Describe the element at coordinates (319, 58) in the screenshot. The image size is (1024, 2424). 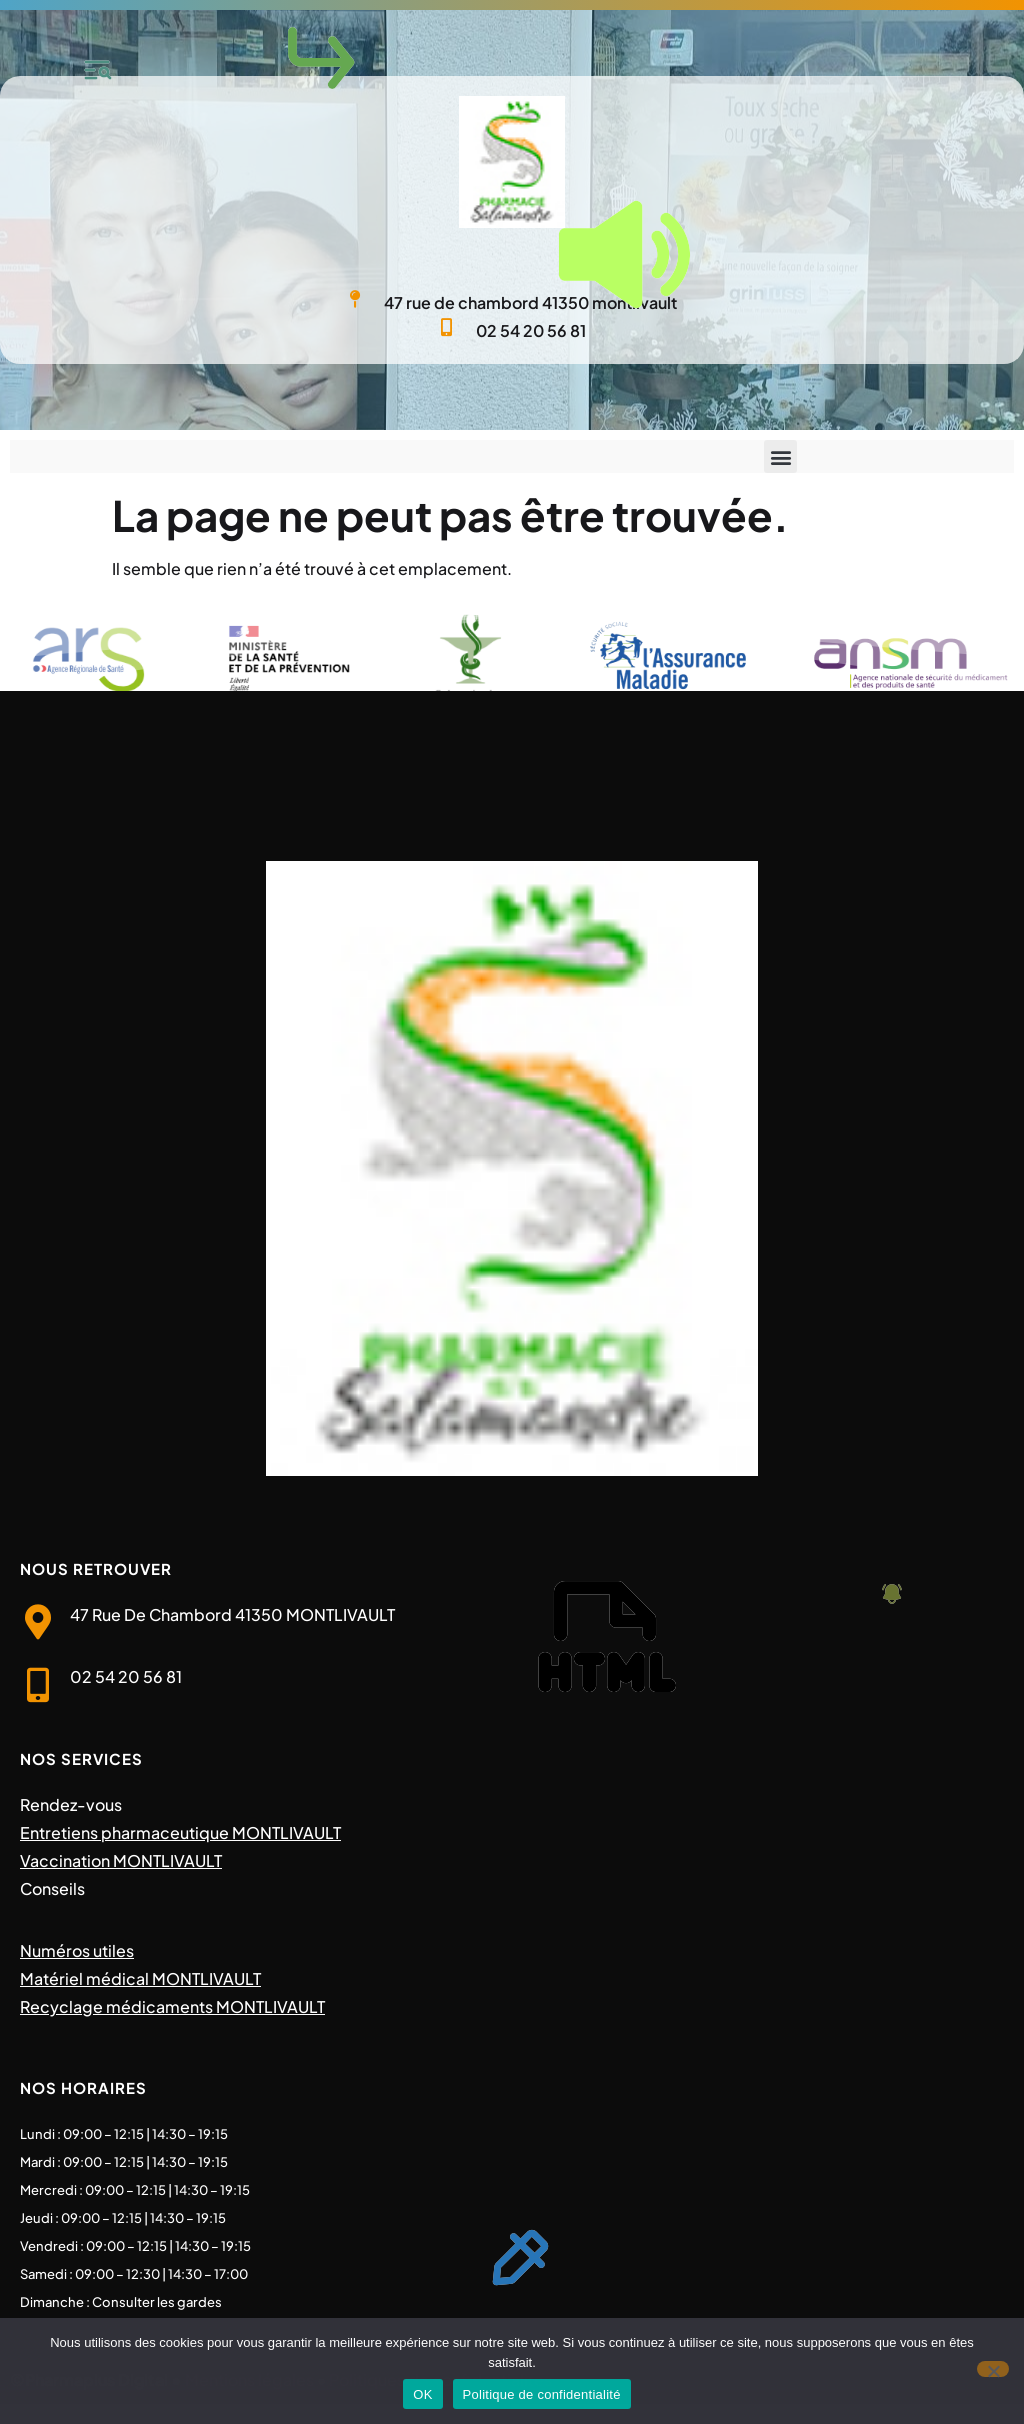
I see `navigate to sub-item or nested content` at that location.